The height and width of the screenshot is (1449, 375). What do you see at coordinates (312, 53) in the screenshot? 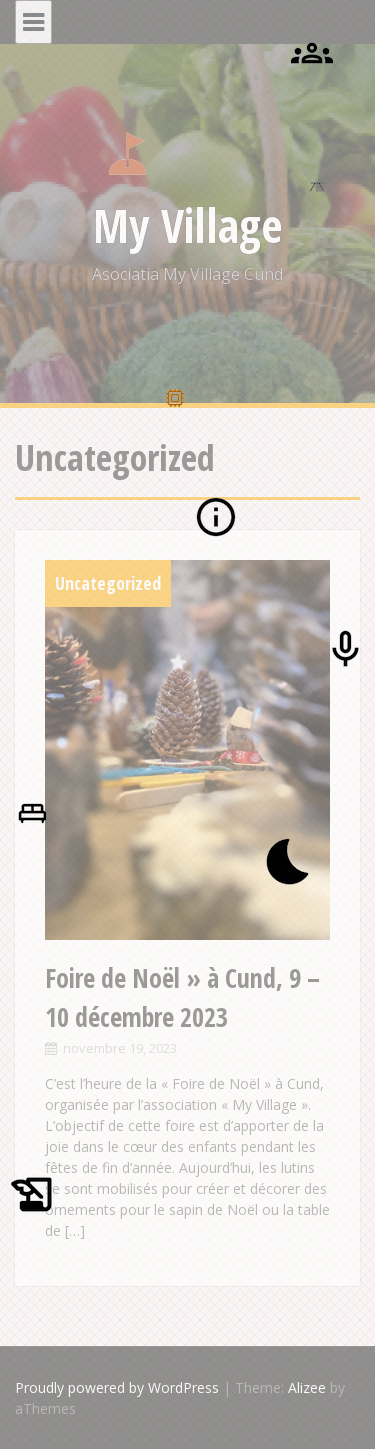
I see `view or manage groups` at bounding box center [312, 53].